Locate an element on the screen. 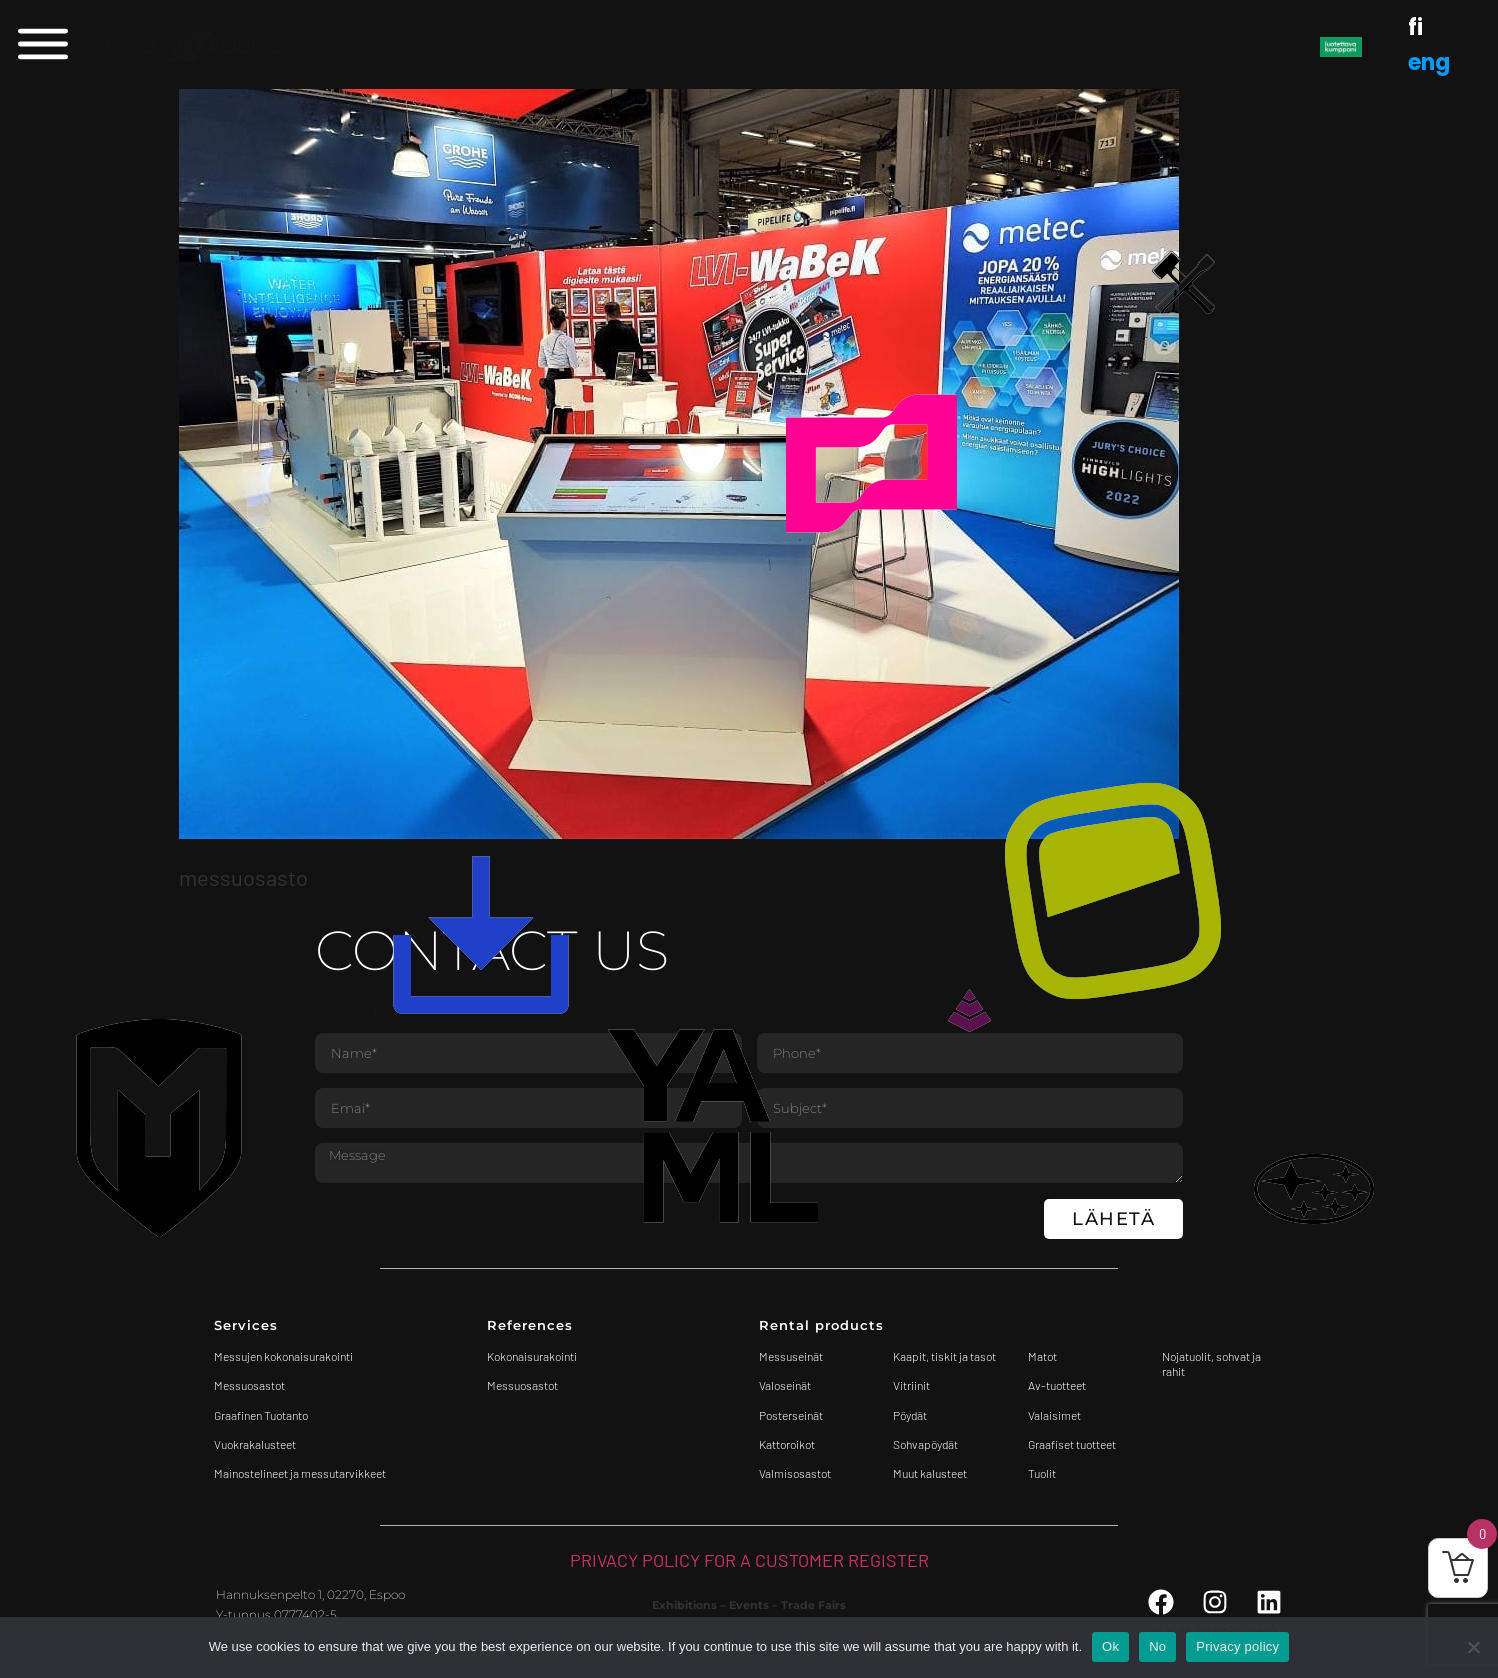  download a file to your device is located at coordinates (481, 935).